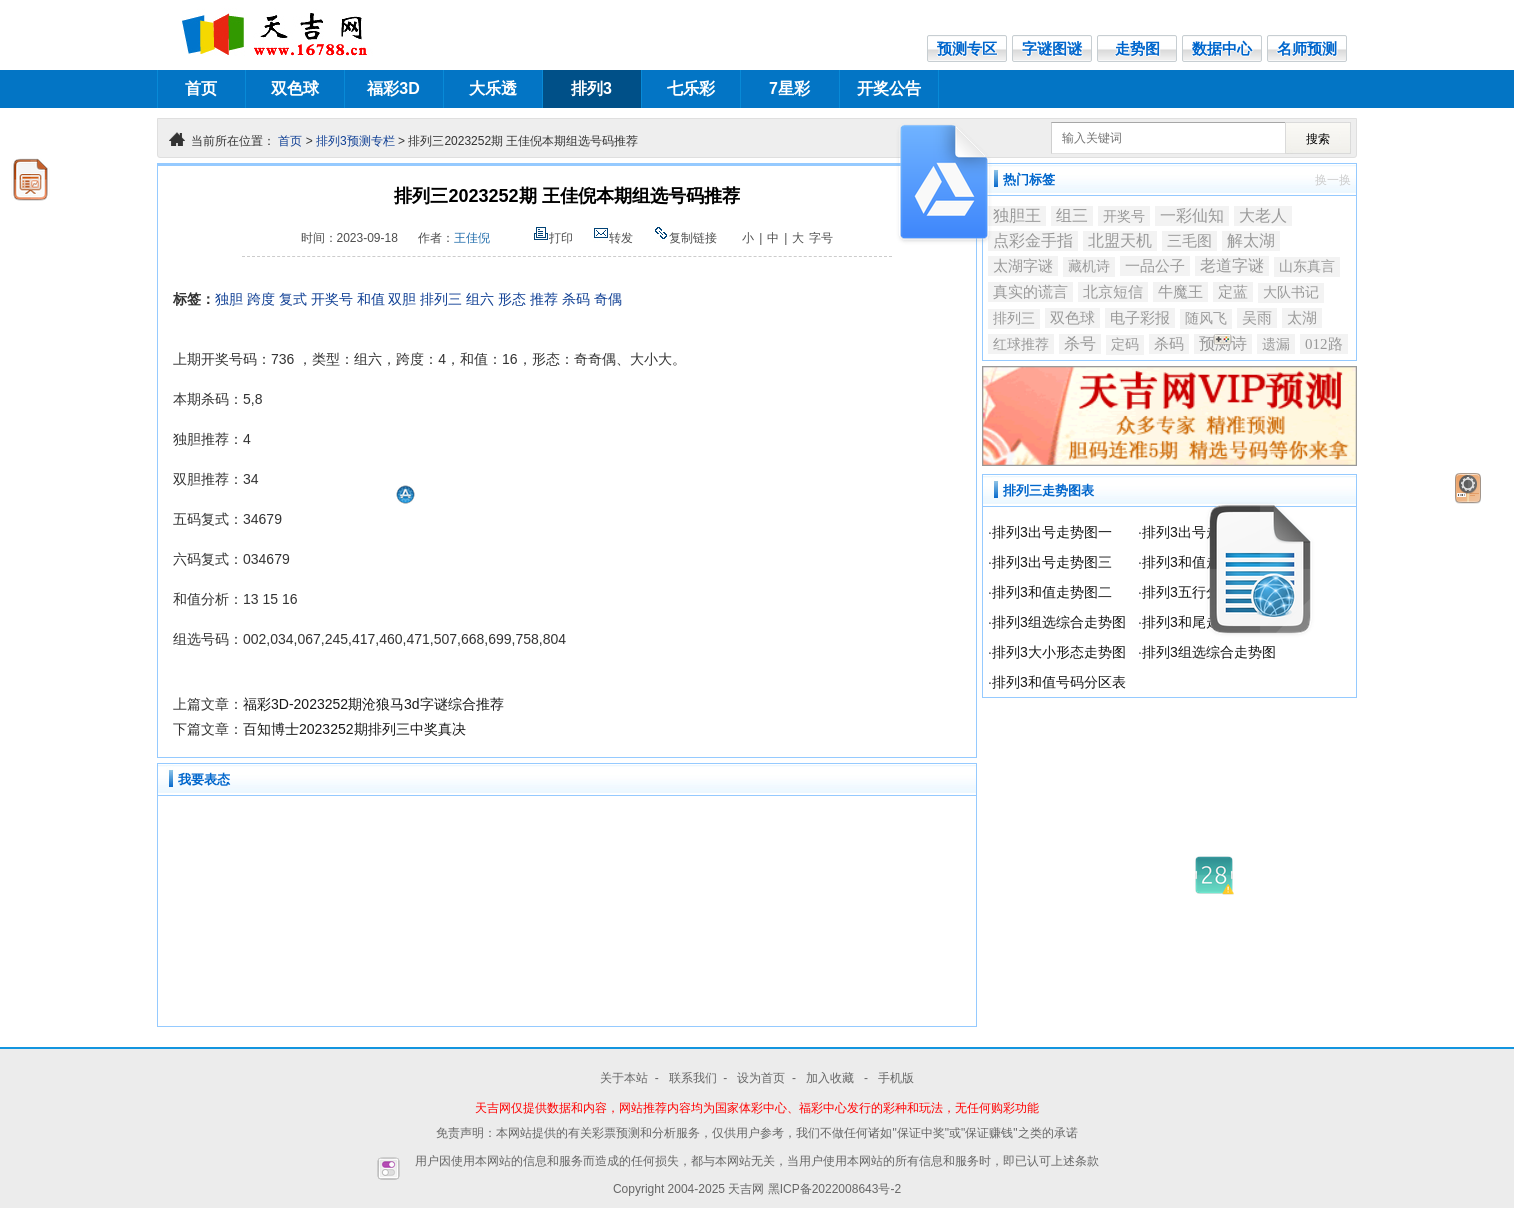 Image resolution: width=1514 pixels, height=1208 pixels. I want to click on libreoffice web template document file, so click(1260, 569).